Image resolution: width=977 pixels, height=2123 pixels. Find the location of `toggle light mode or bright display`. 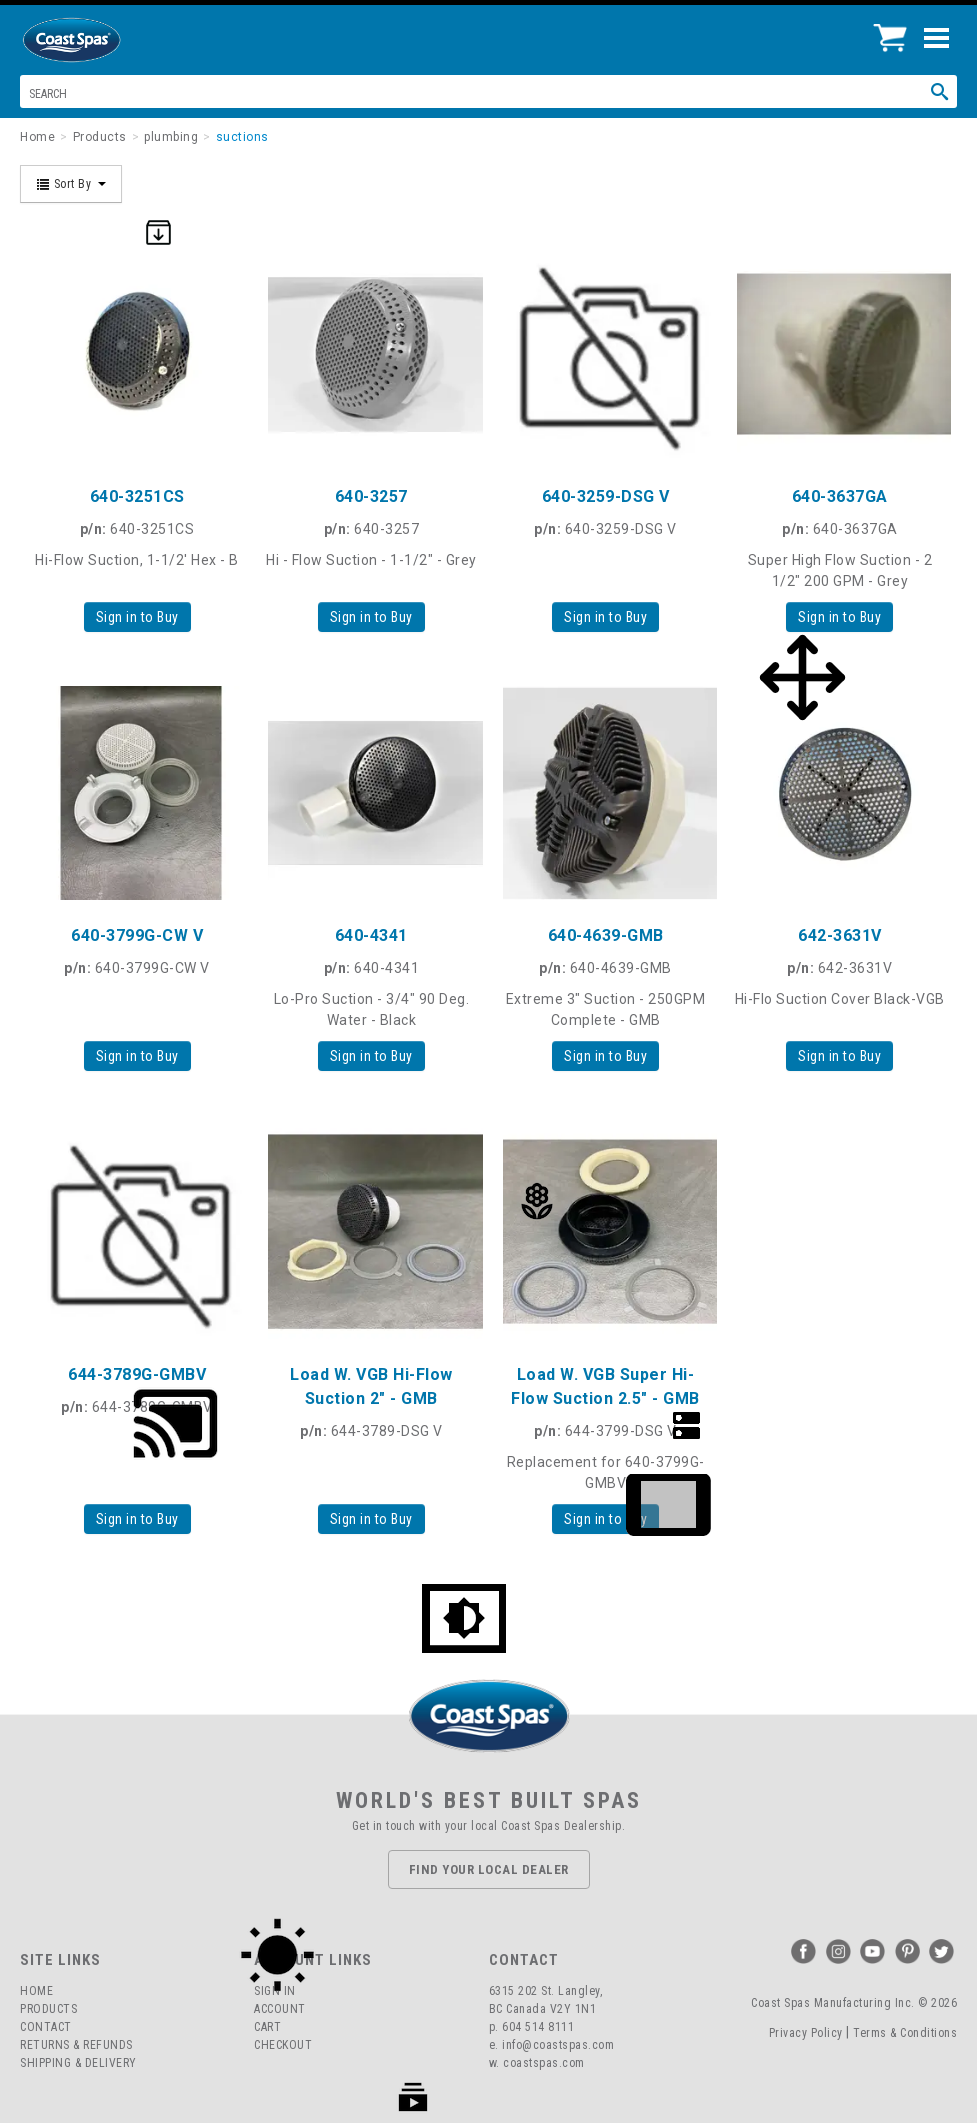

toggle light mode or bright display is located at coordinates (277, 1956).